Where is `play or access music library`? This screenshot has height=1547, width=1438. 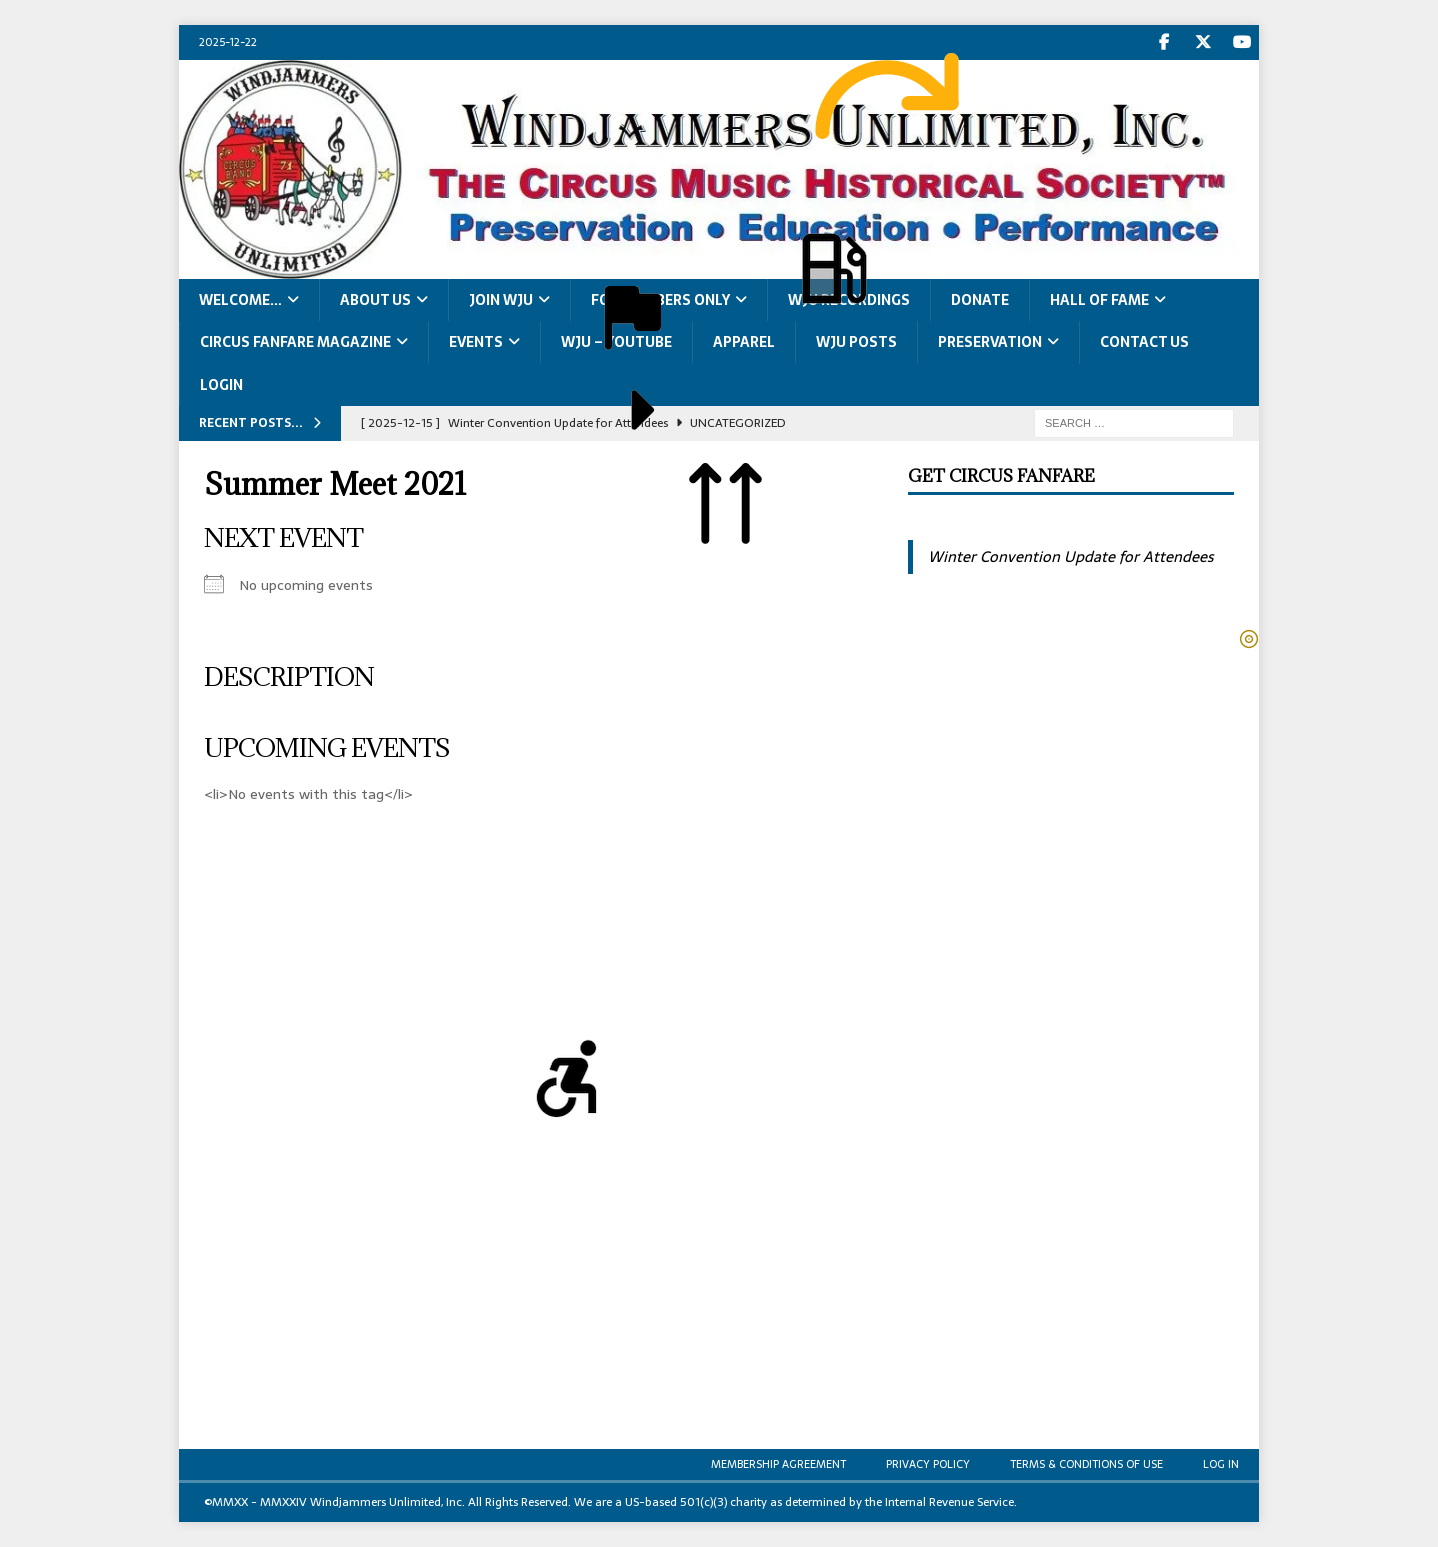 play or access music library is located at coordinates (1249, 639).